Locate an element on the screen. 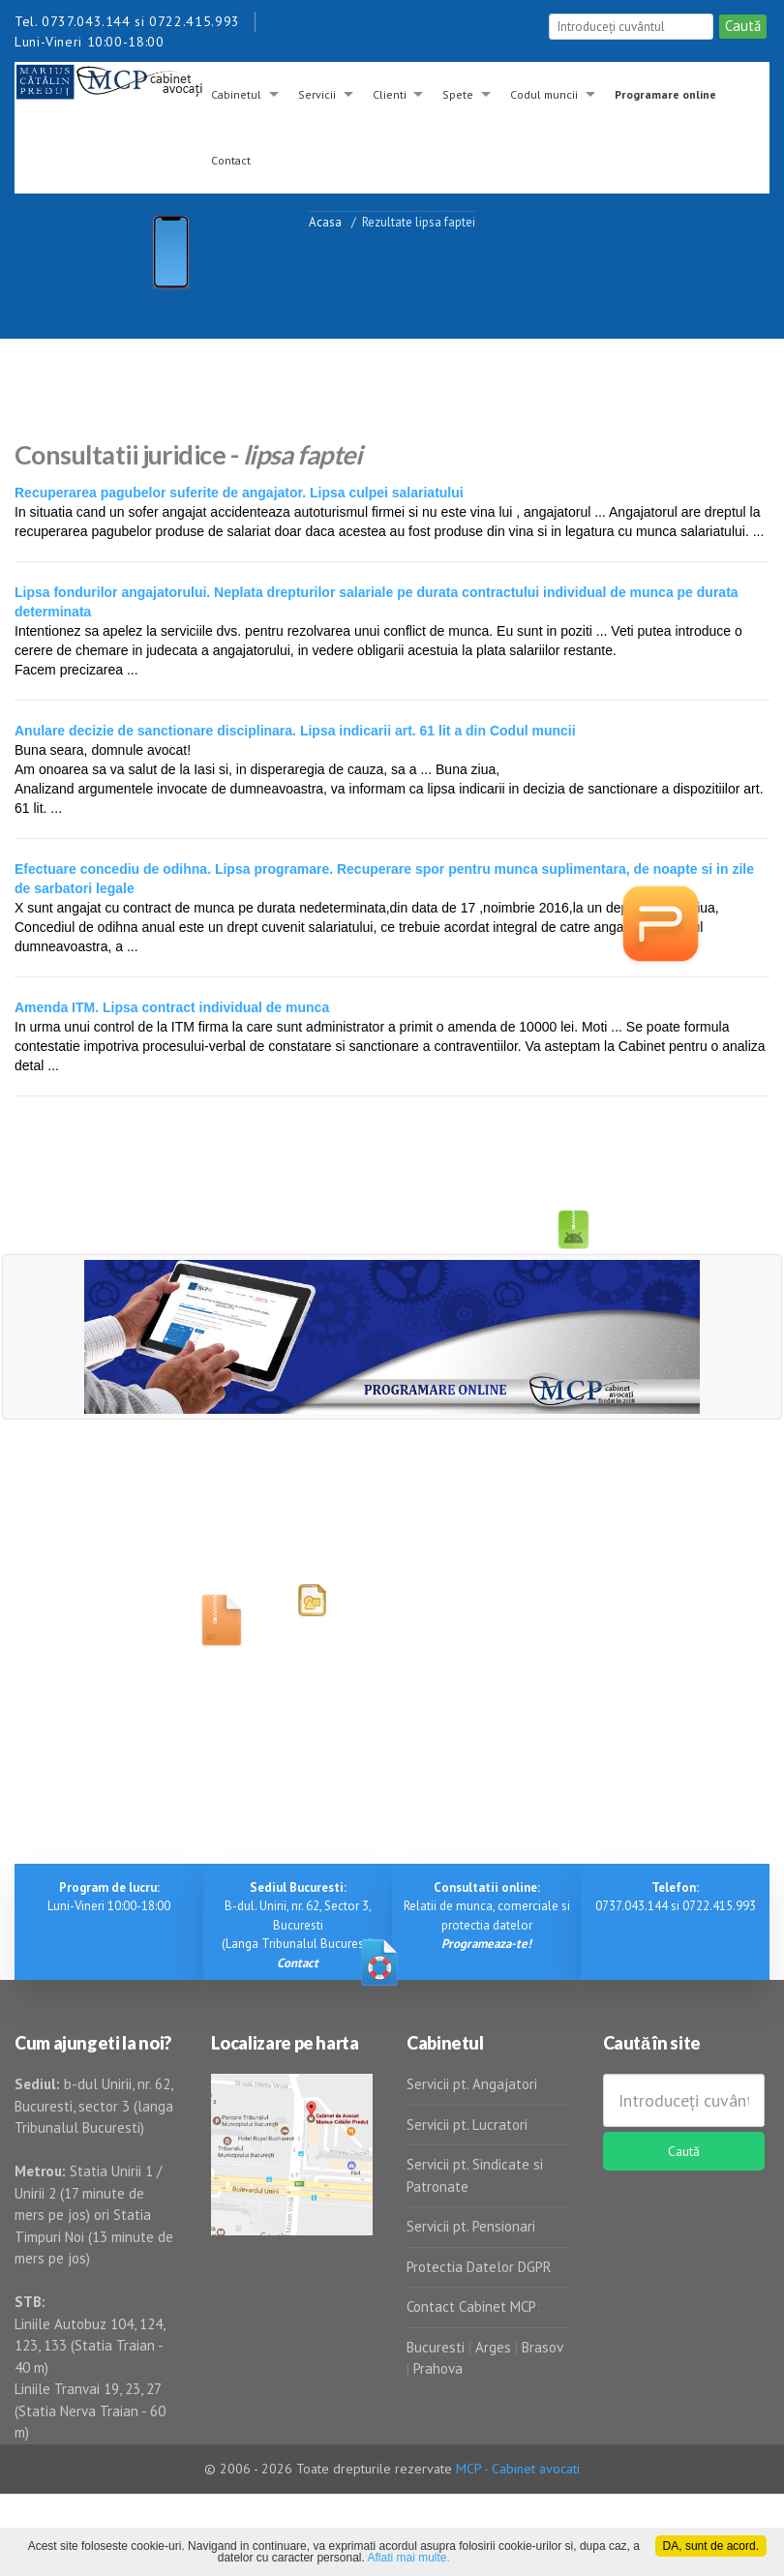  open wps presentation app is located at coordinates (660, 923).